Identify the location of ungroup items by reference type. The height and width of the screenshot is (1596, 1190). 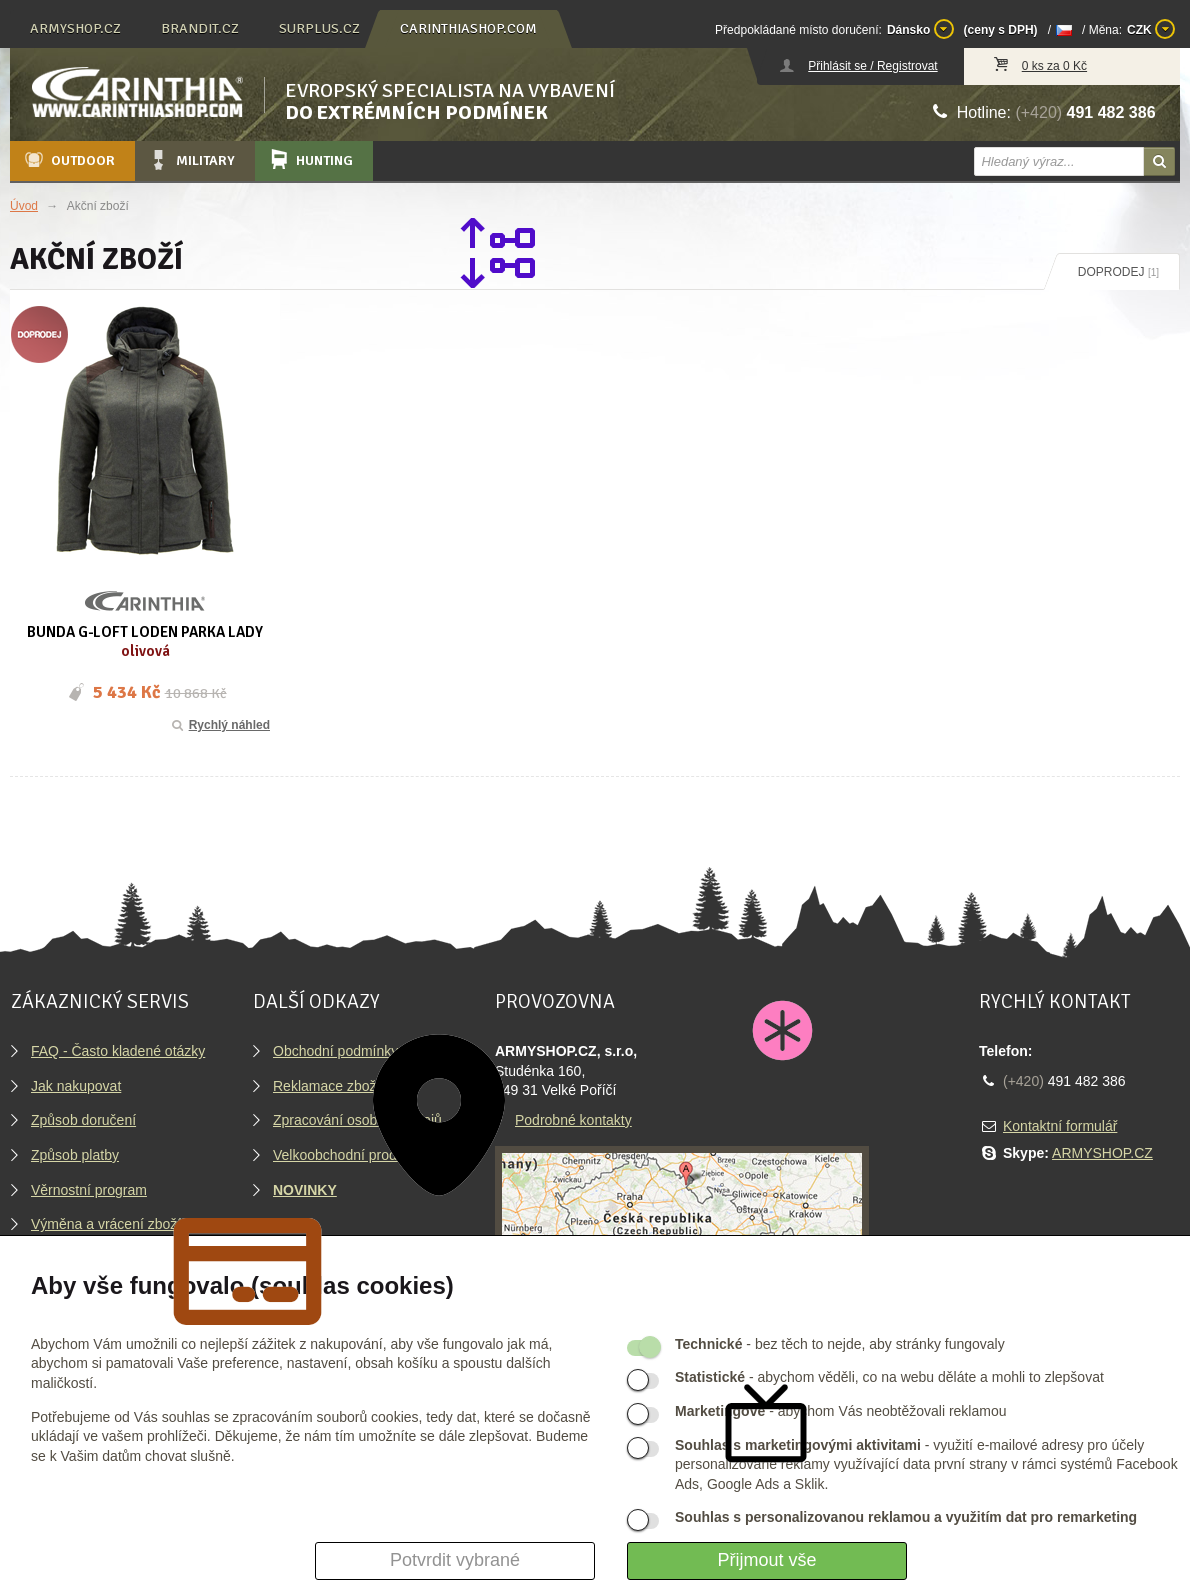
(500, 253).